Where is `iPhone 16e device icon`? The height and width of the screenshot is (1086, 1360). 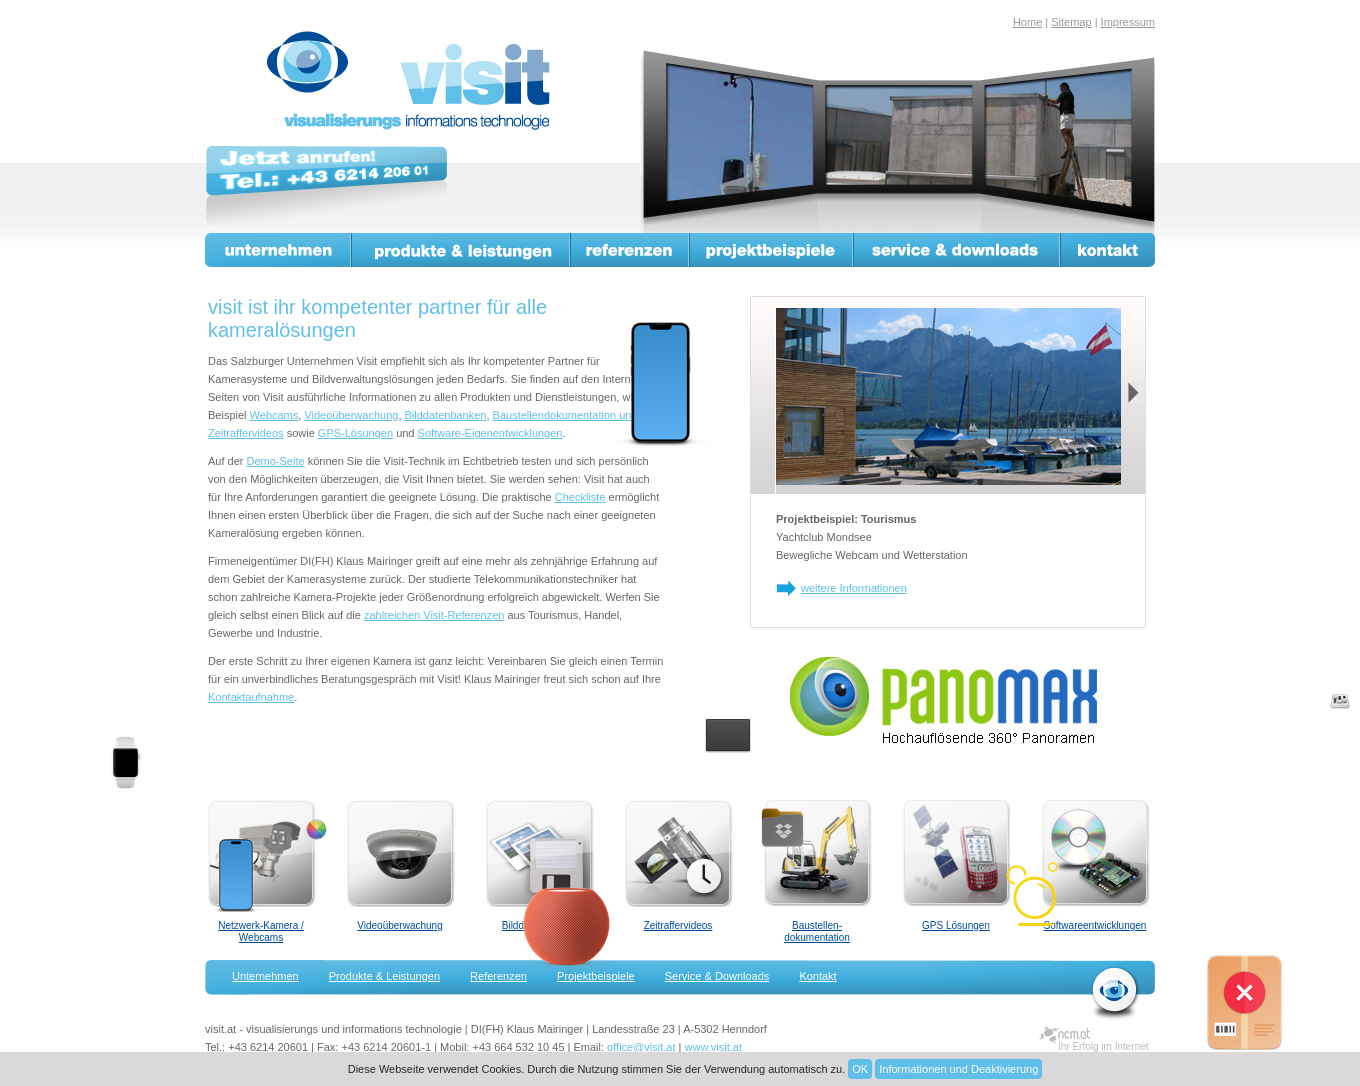
iPhone 16e device icon is located at coordinates (660, 384).